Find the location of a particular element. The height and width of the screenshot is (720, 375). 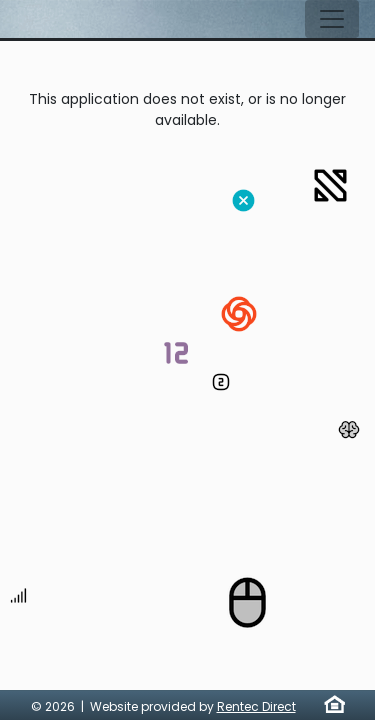

mouse input device settings is located at coordinates (247, 602).